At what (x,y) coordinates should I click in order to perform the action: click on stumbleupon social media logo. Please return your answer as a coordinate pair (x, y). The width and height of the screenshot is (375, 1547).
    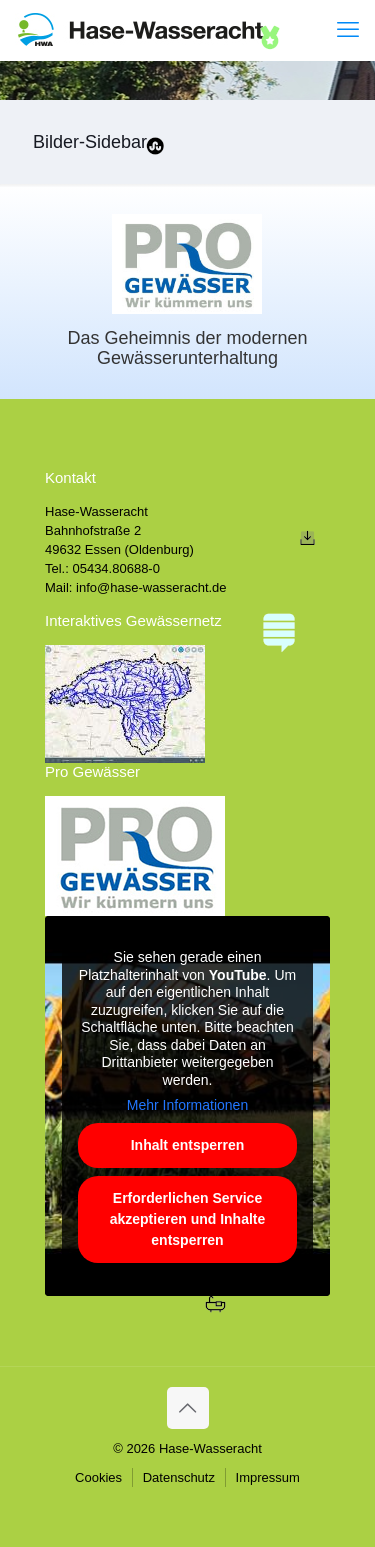
    Looking at the image, I should click on (155, 146).